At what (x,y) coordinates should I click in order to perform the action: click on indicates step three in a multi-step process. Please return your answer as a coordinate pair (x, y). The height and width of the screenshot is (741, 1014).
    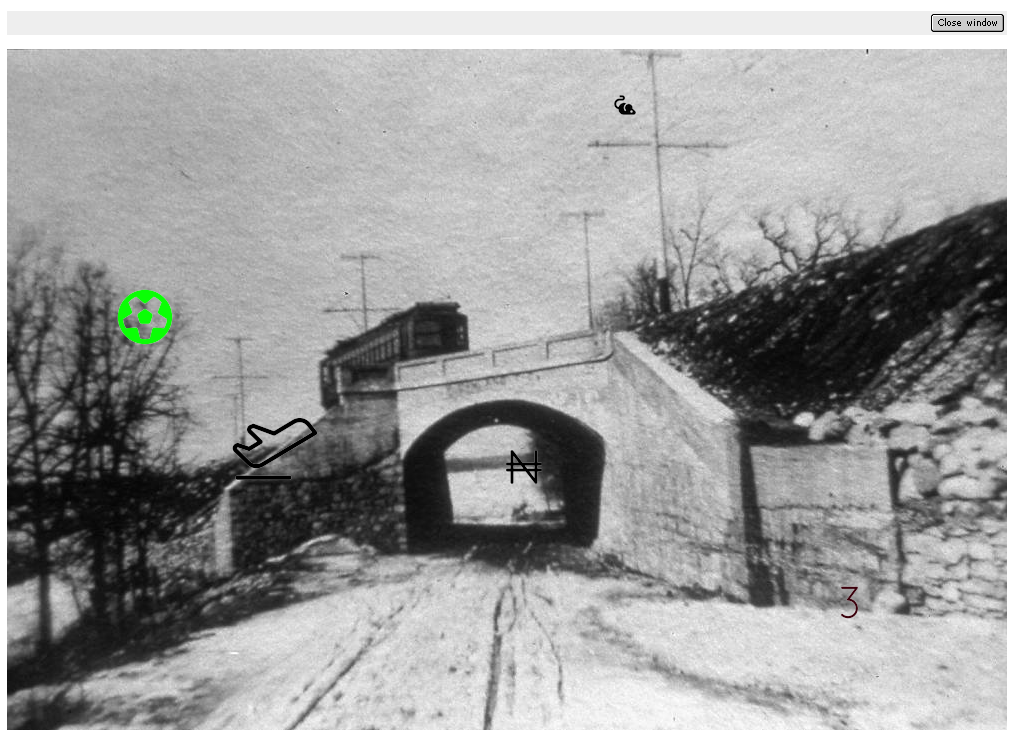
    Looking at the image, I should click on (849, 602).